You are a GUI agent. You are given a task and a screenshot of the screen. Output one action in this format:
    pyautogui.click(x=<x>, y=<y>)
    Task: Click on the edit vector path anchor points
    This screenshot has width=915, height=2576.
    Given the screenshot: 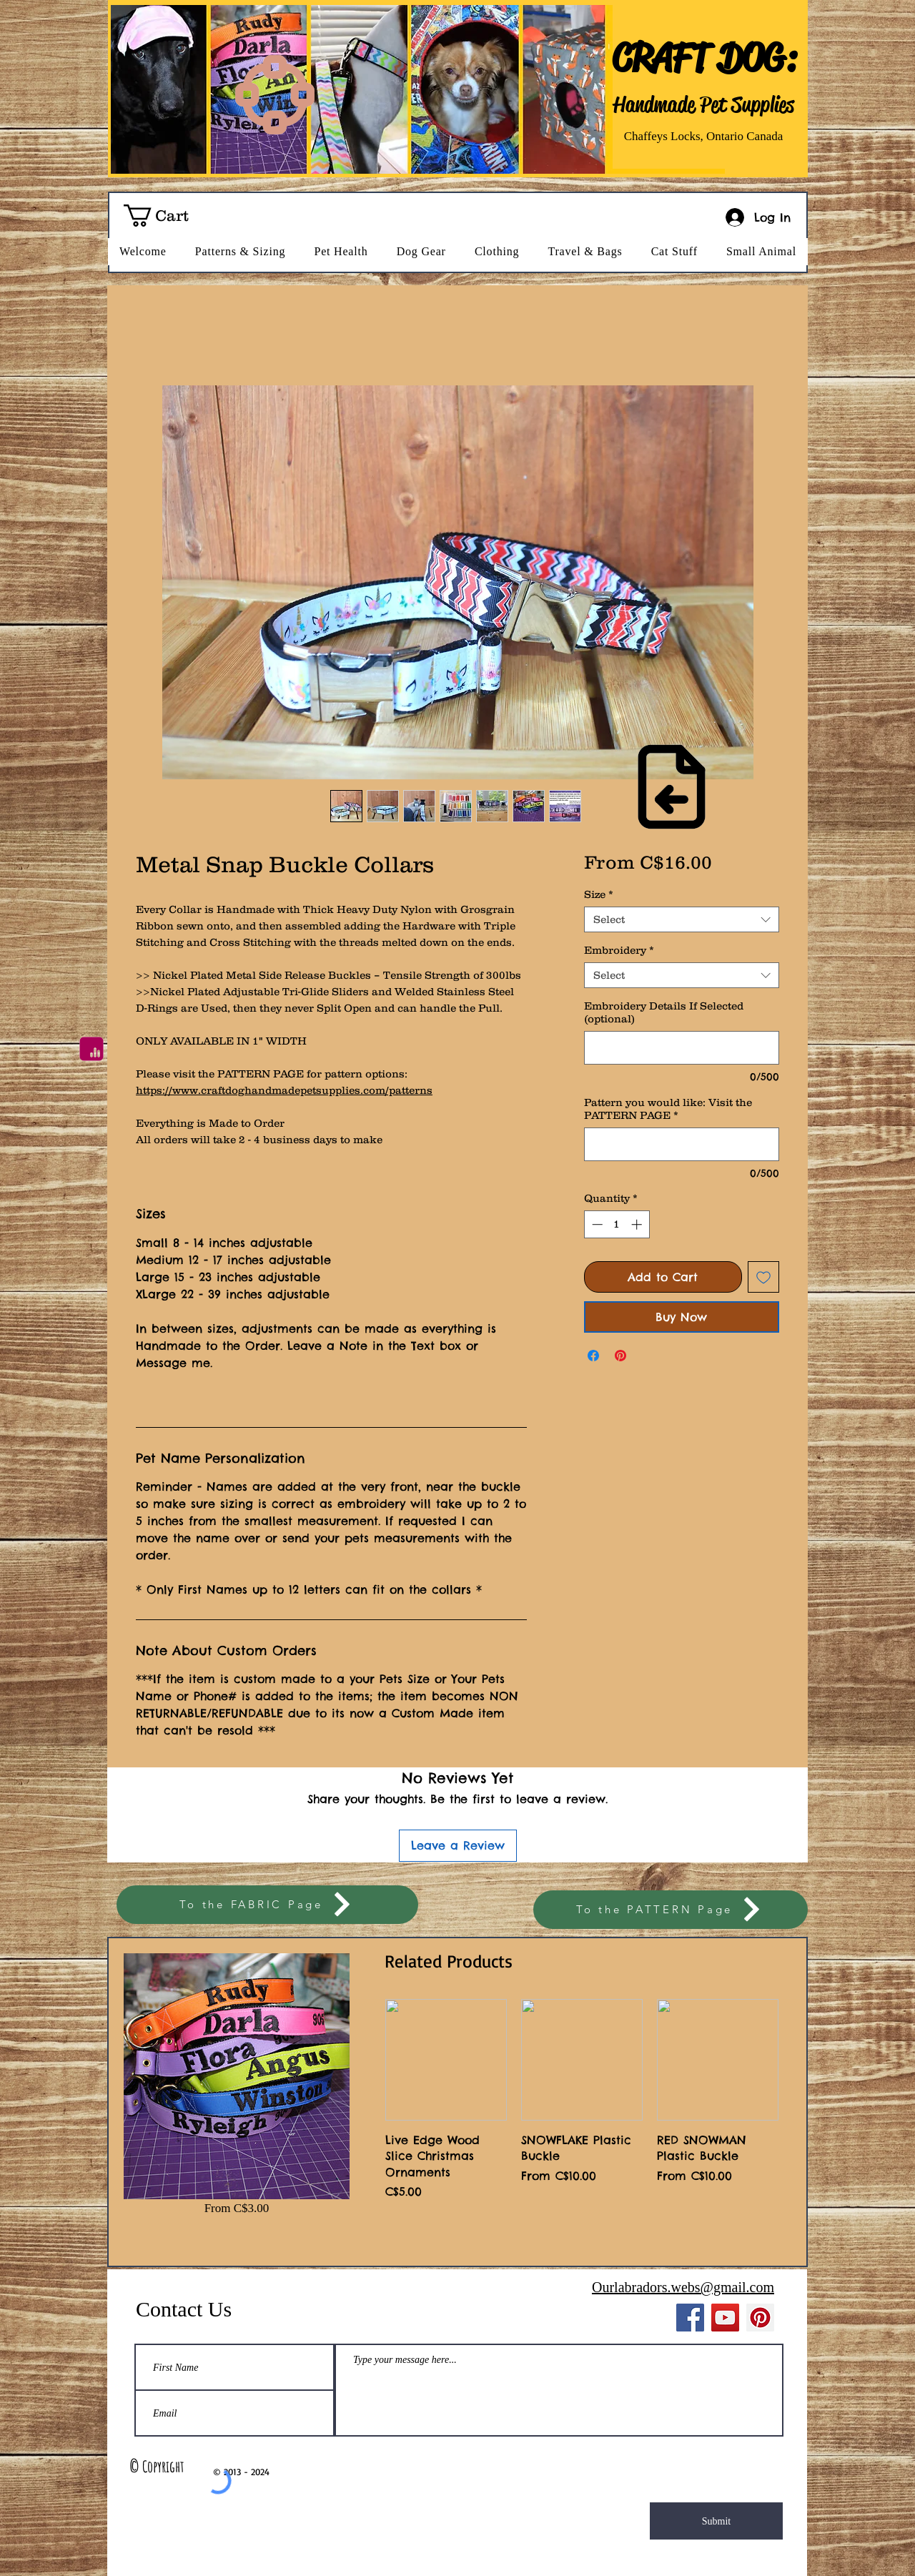 What is the action you would take?
    pyautogui.click(x=274, y=94)
    